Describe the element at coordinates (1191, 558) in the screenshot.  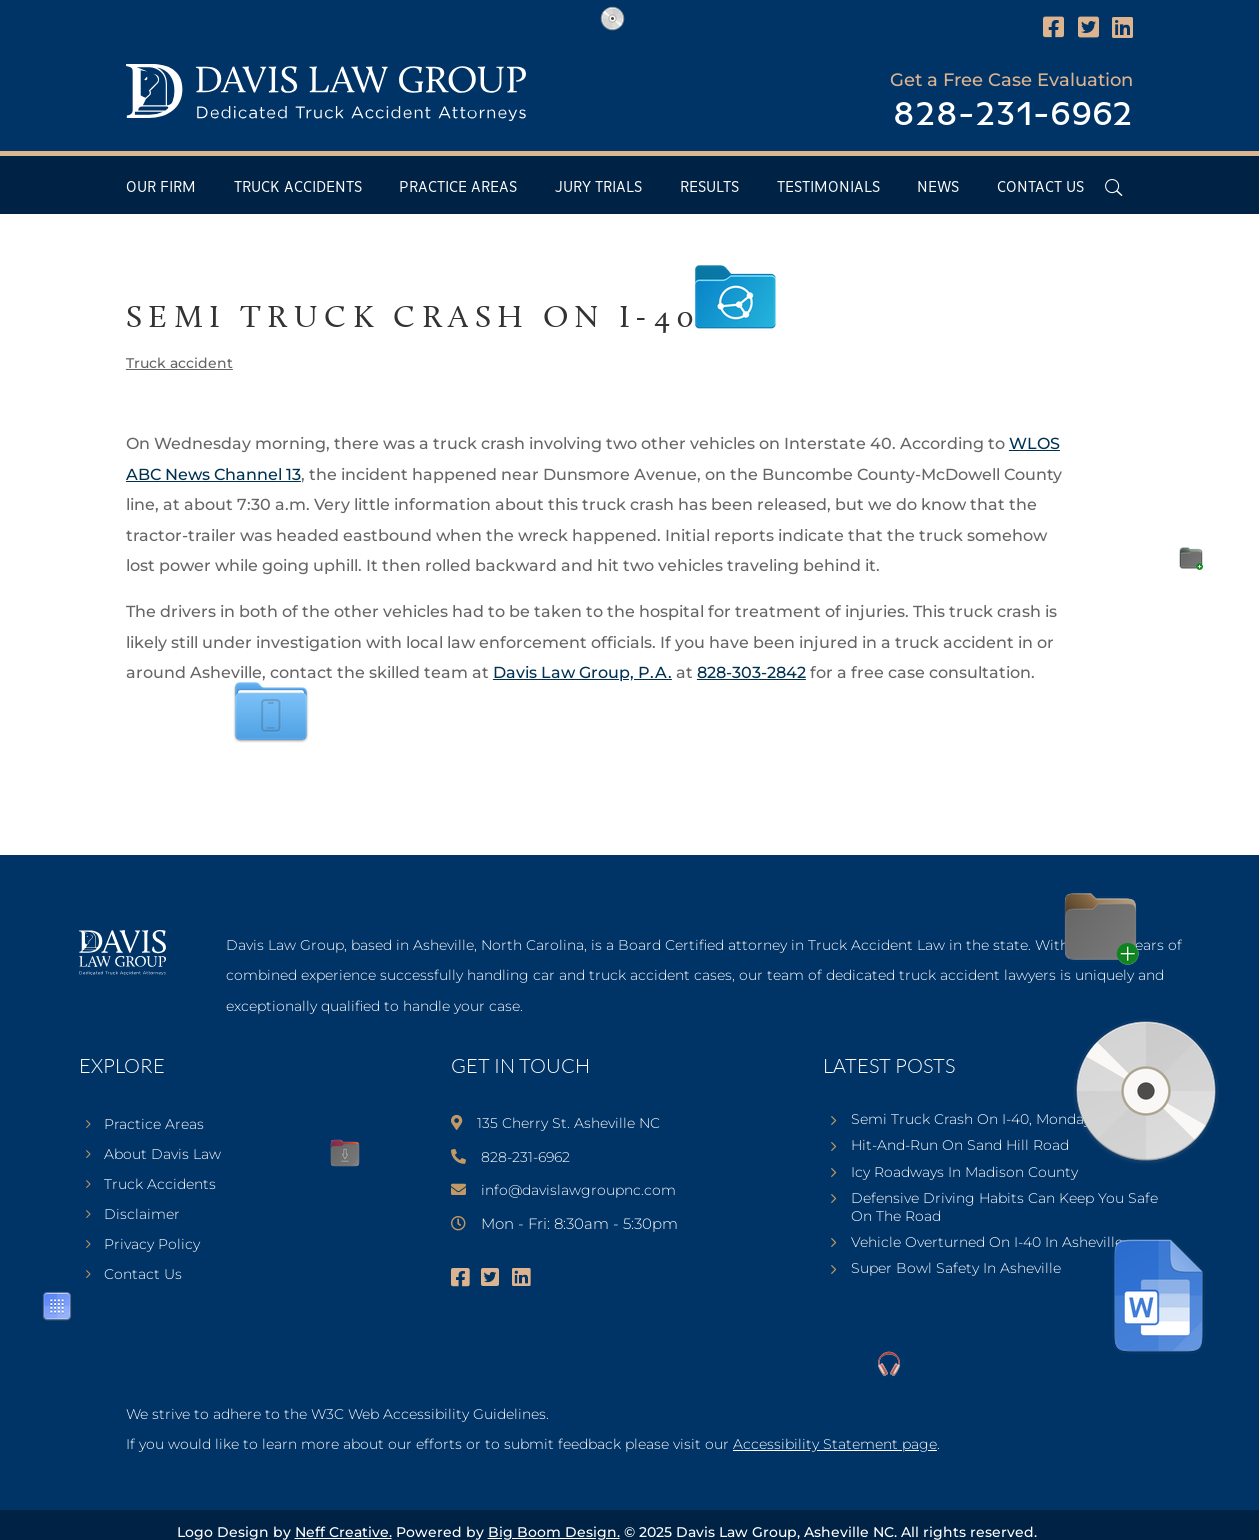
I see `create a new folder` at that location.